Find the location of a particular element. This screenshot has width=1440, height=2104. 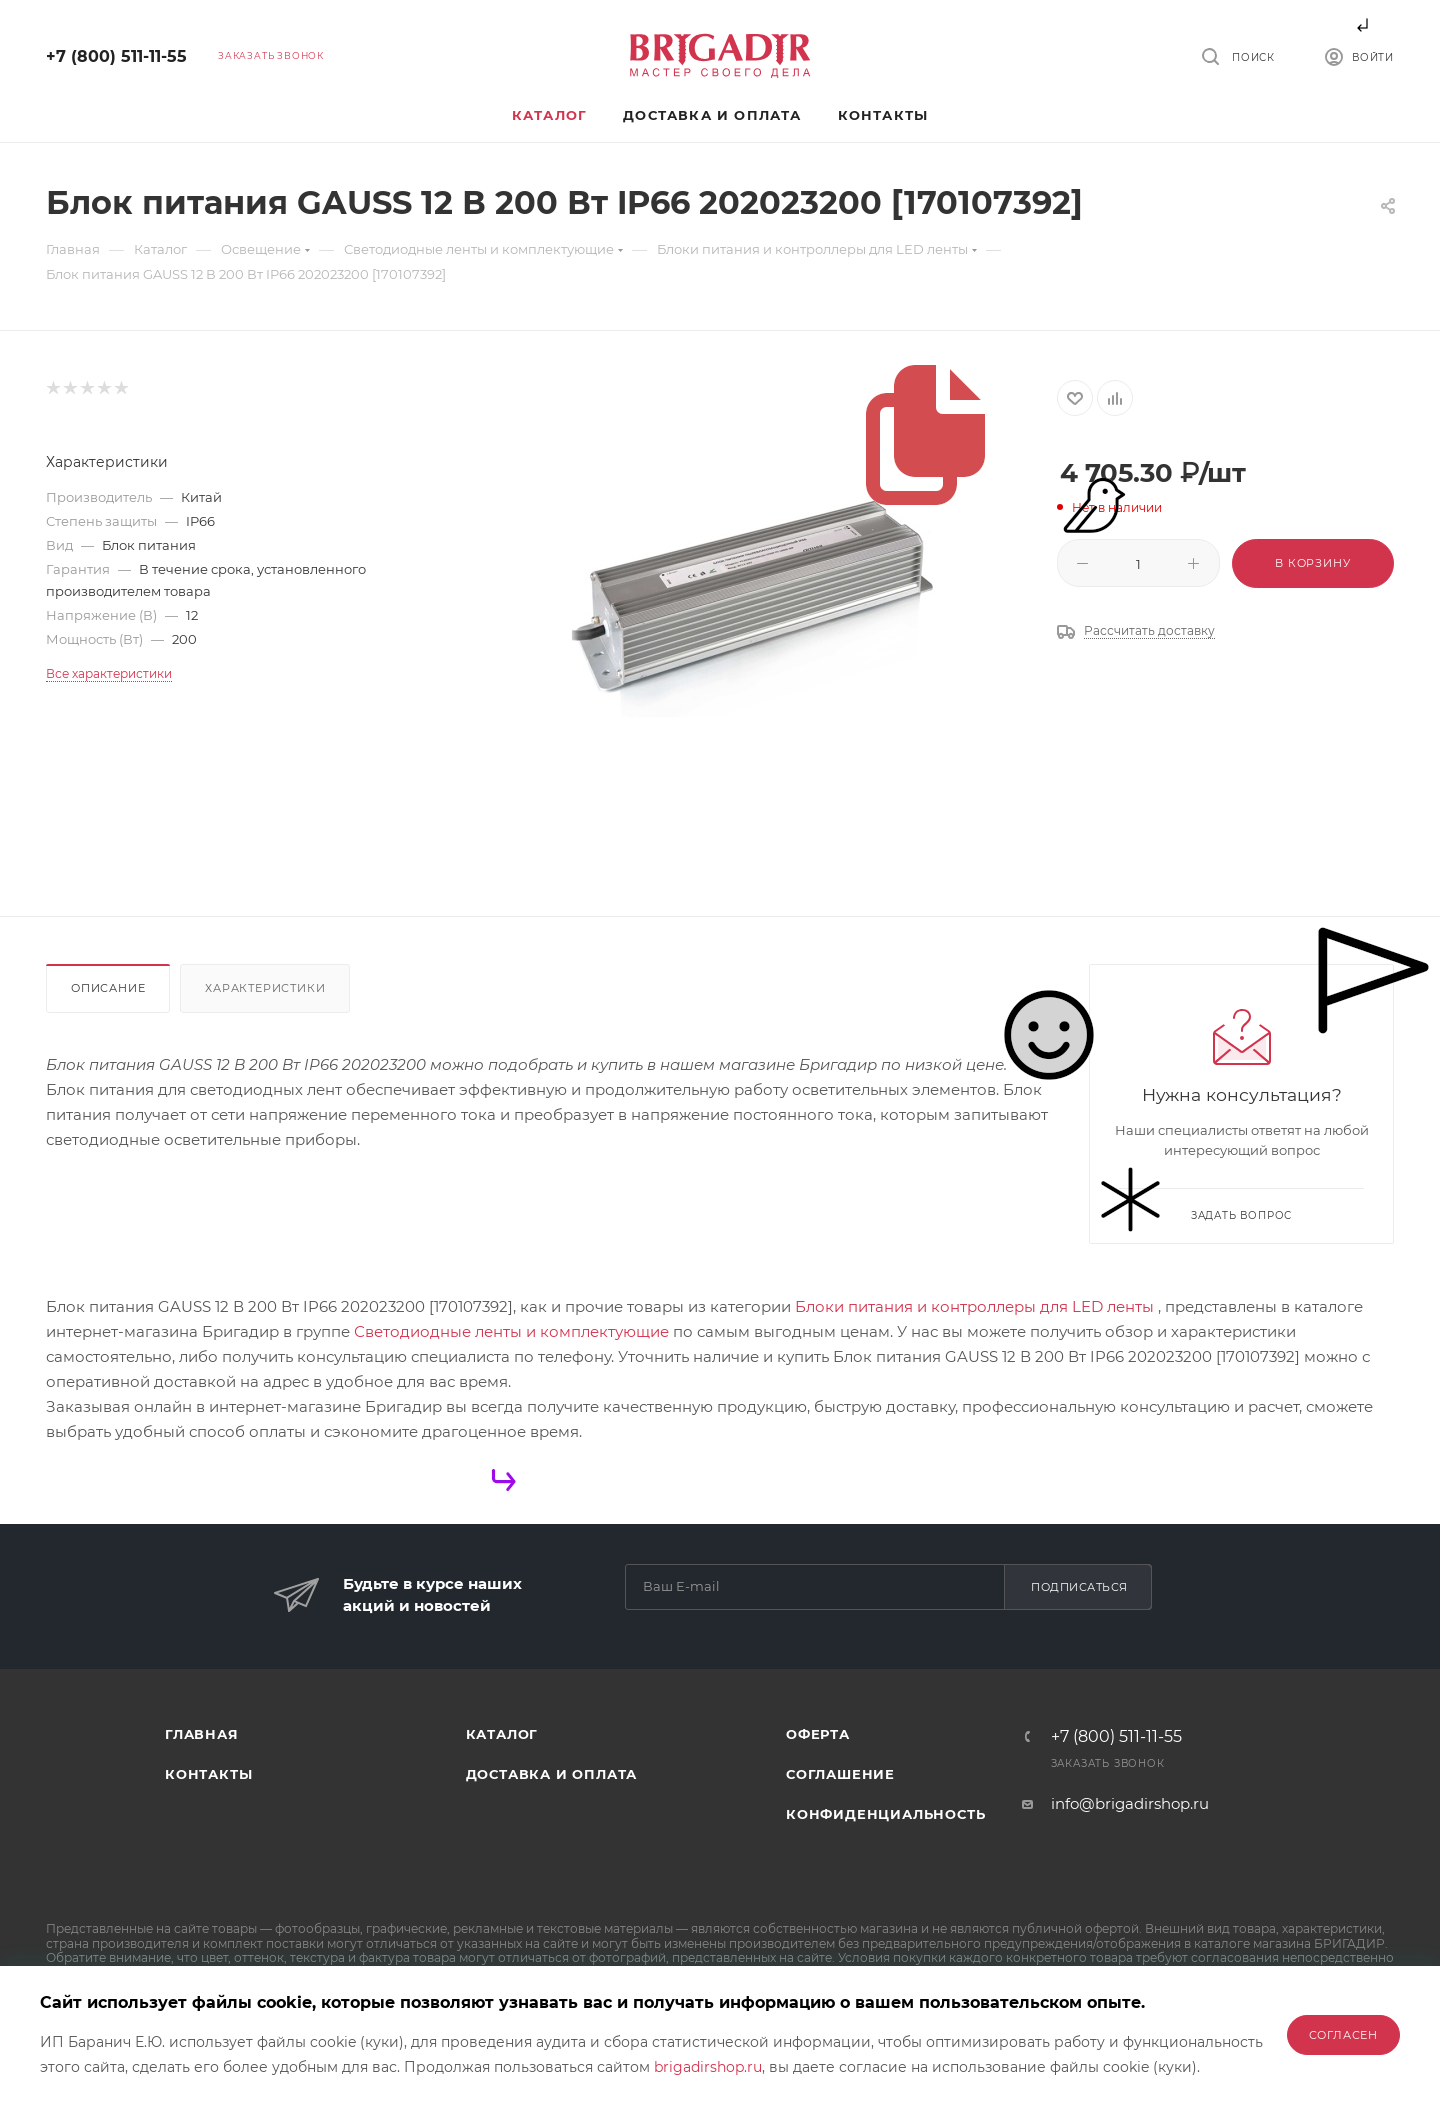

return to previous line or item is located at coordinates (1363, 25).